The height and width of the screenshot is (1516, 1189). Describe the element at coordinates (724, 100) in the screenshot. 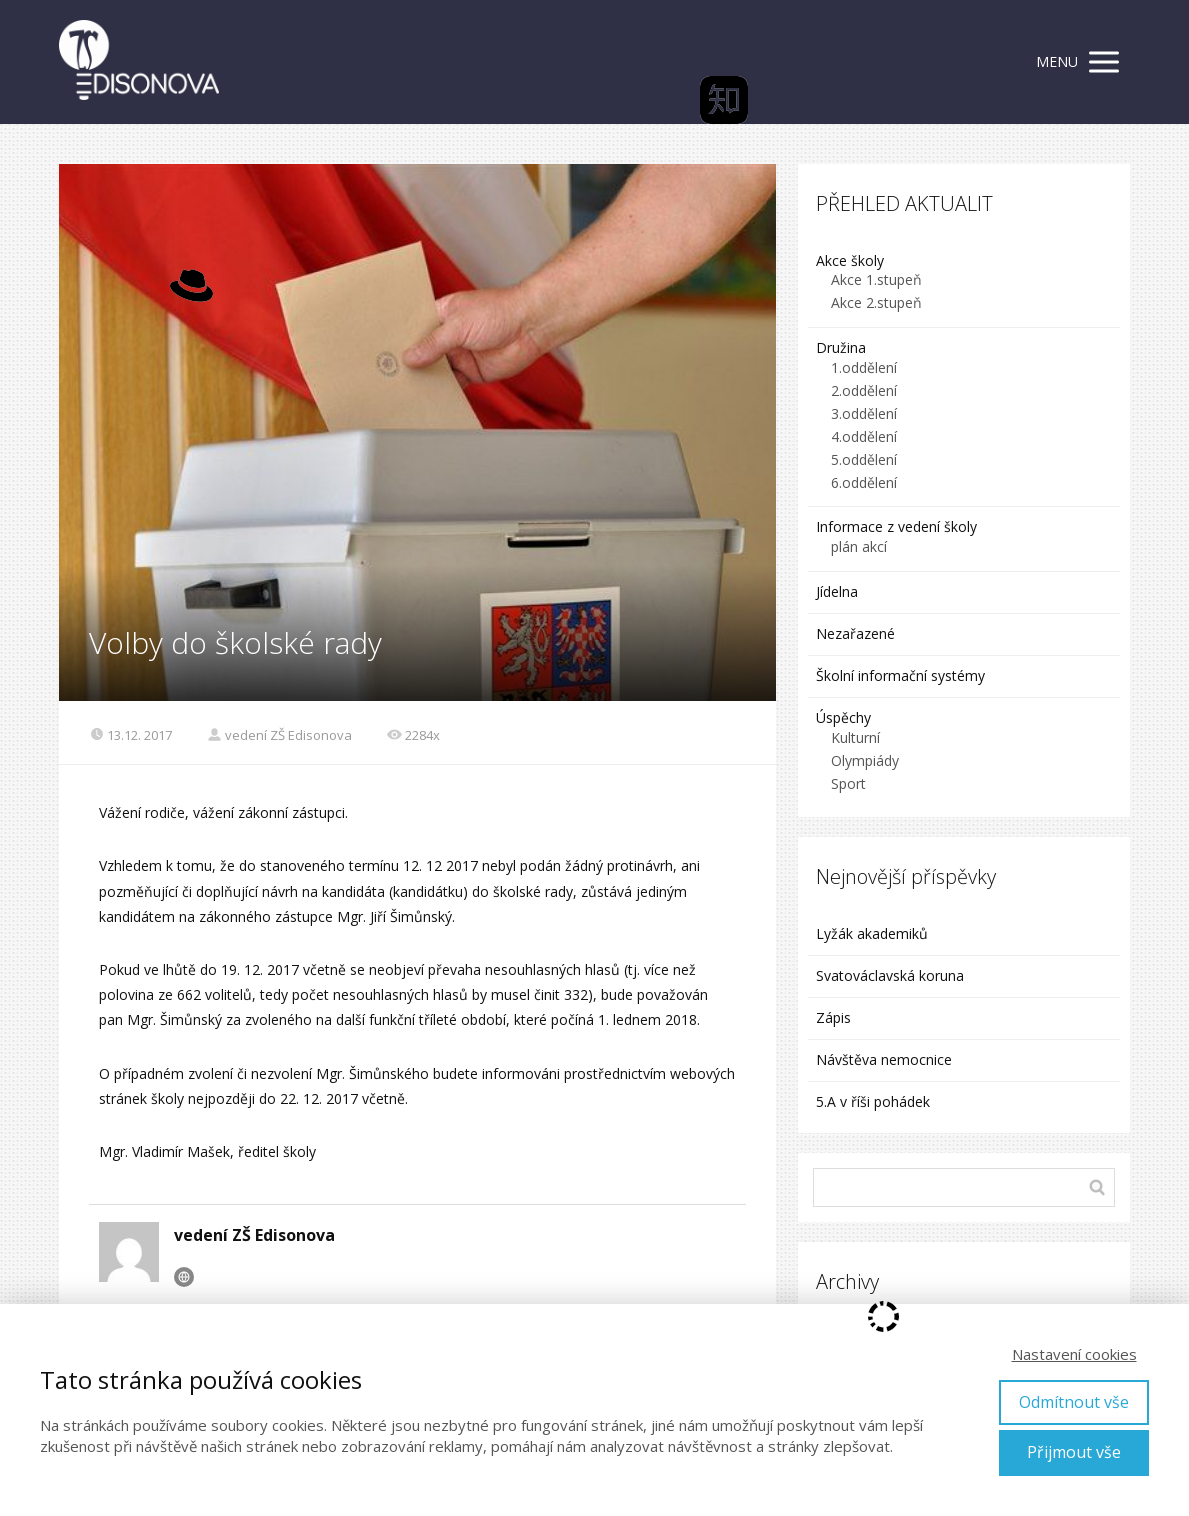

I see `open zhihu app` at that location.